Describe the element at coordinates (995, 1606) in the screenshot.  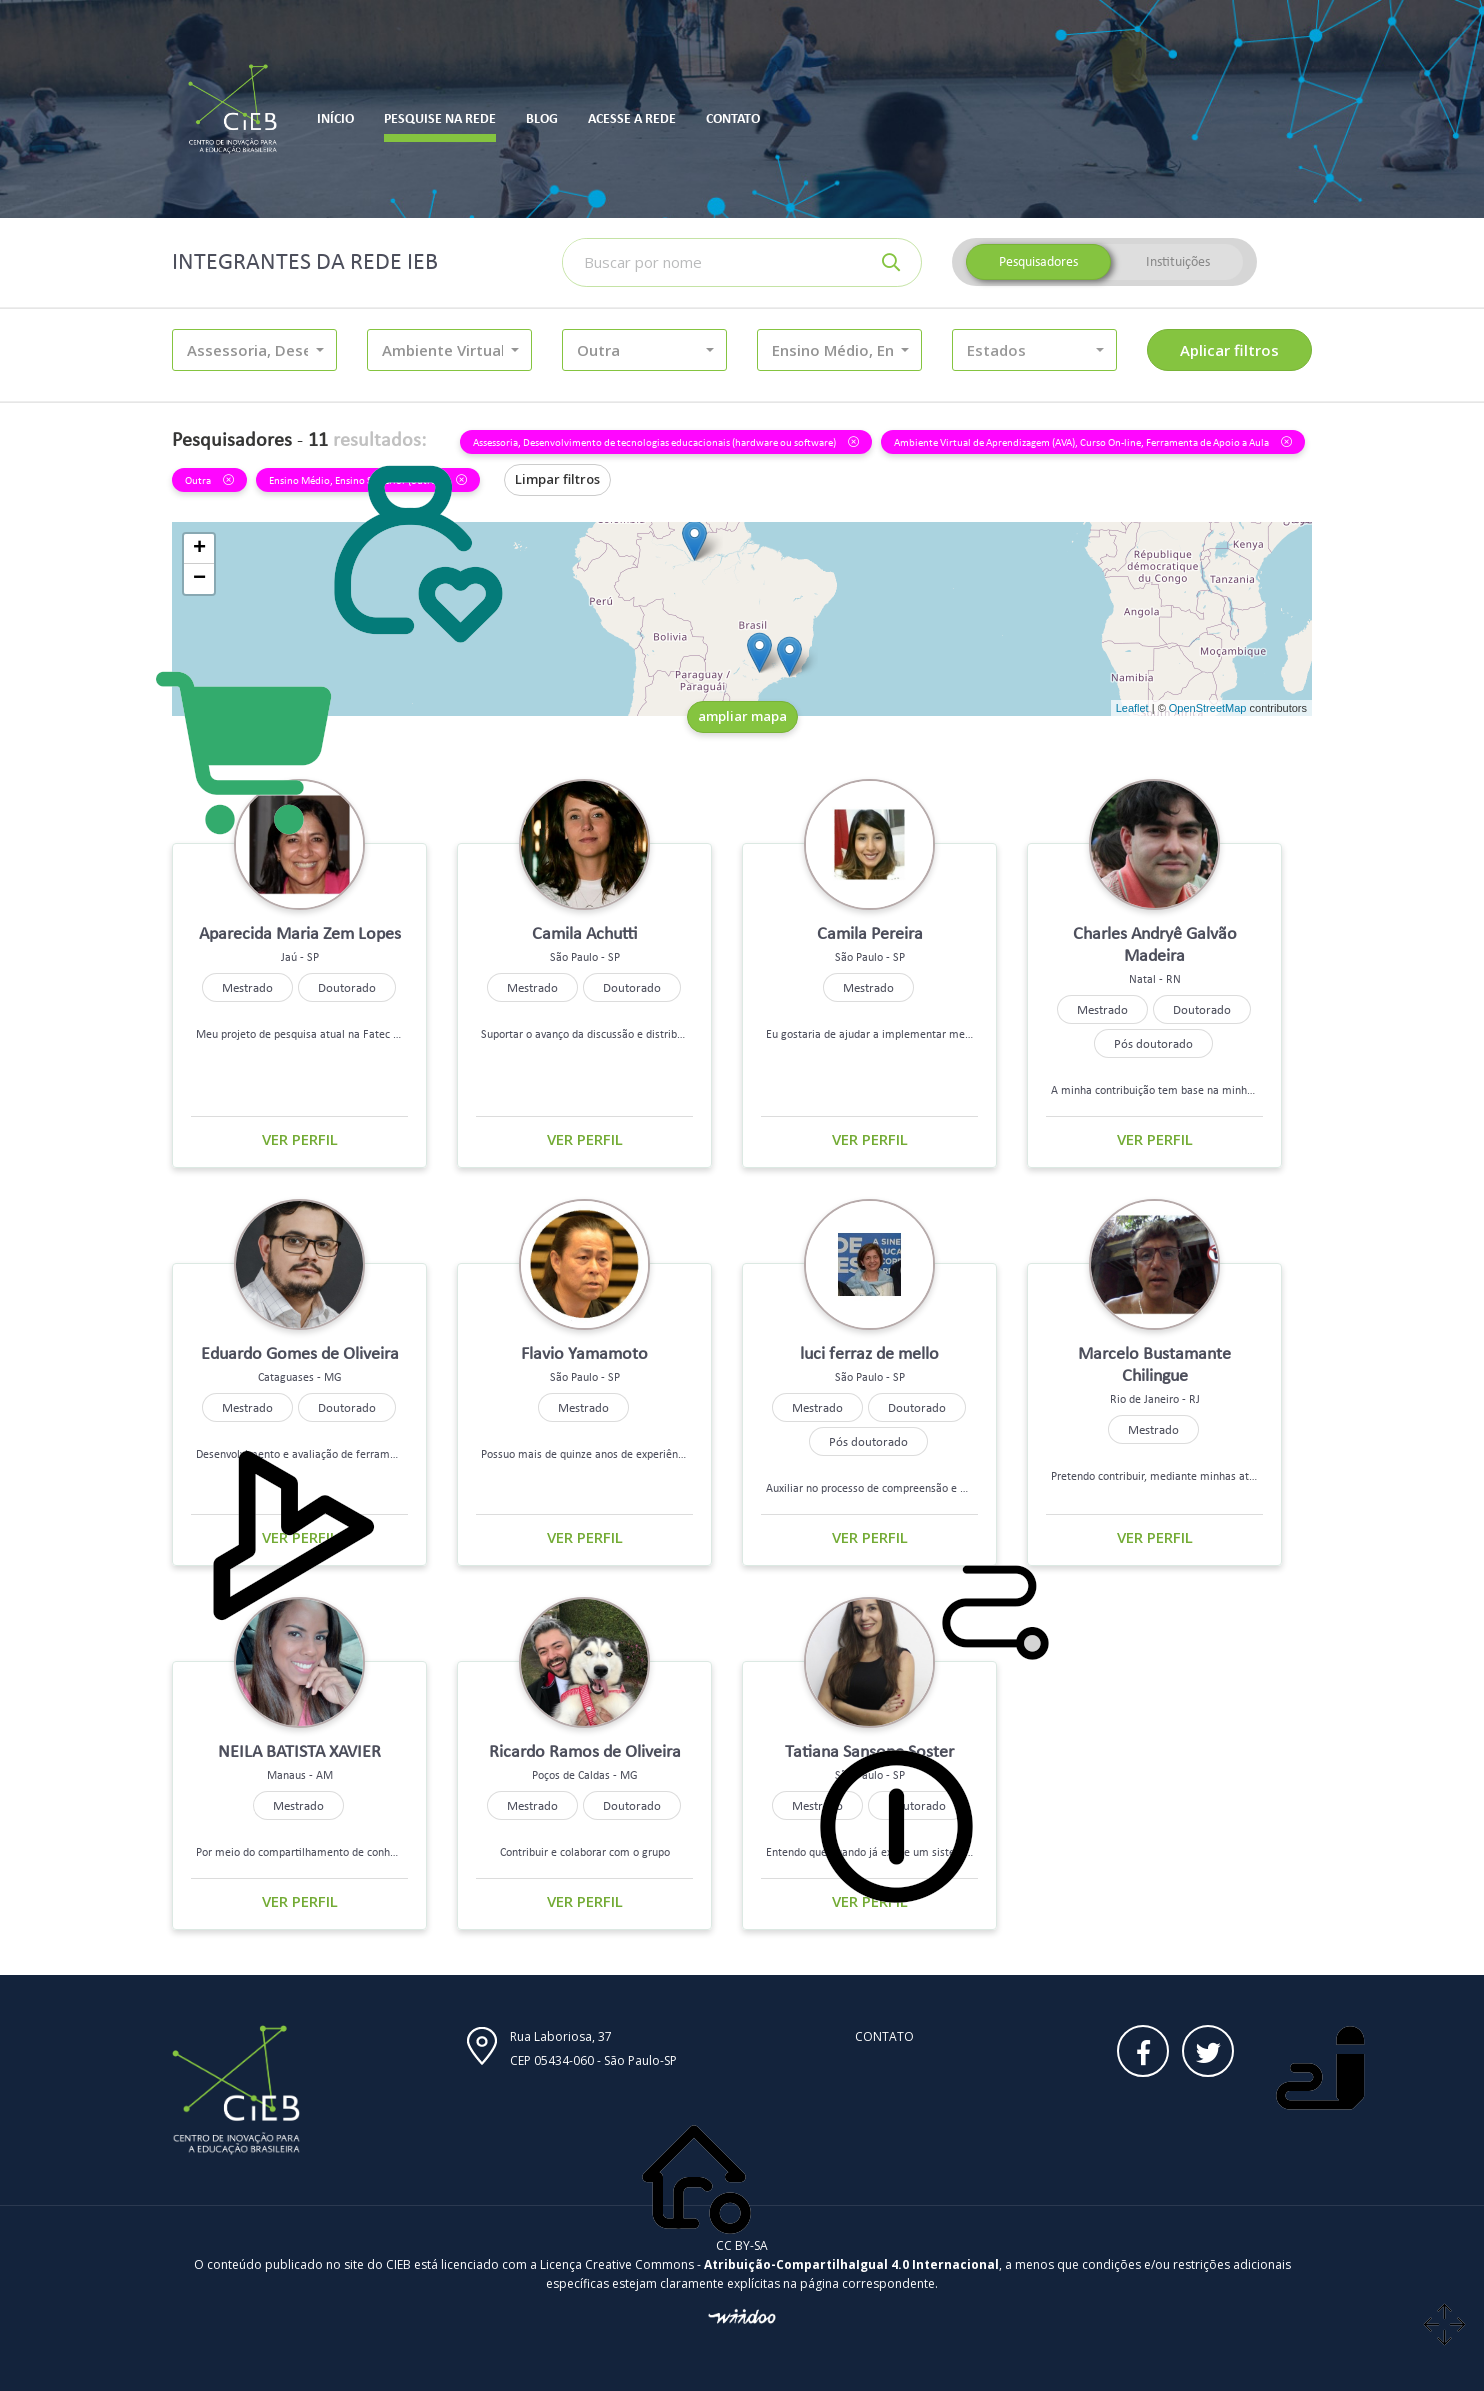
I see `view or edit a custom path` at that location.